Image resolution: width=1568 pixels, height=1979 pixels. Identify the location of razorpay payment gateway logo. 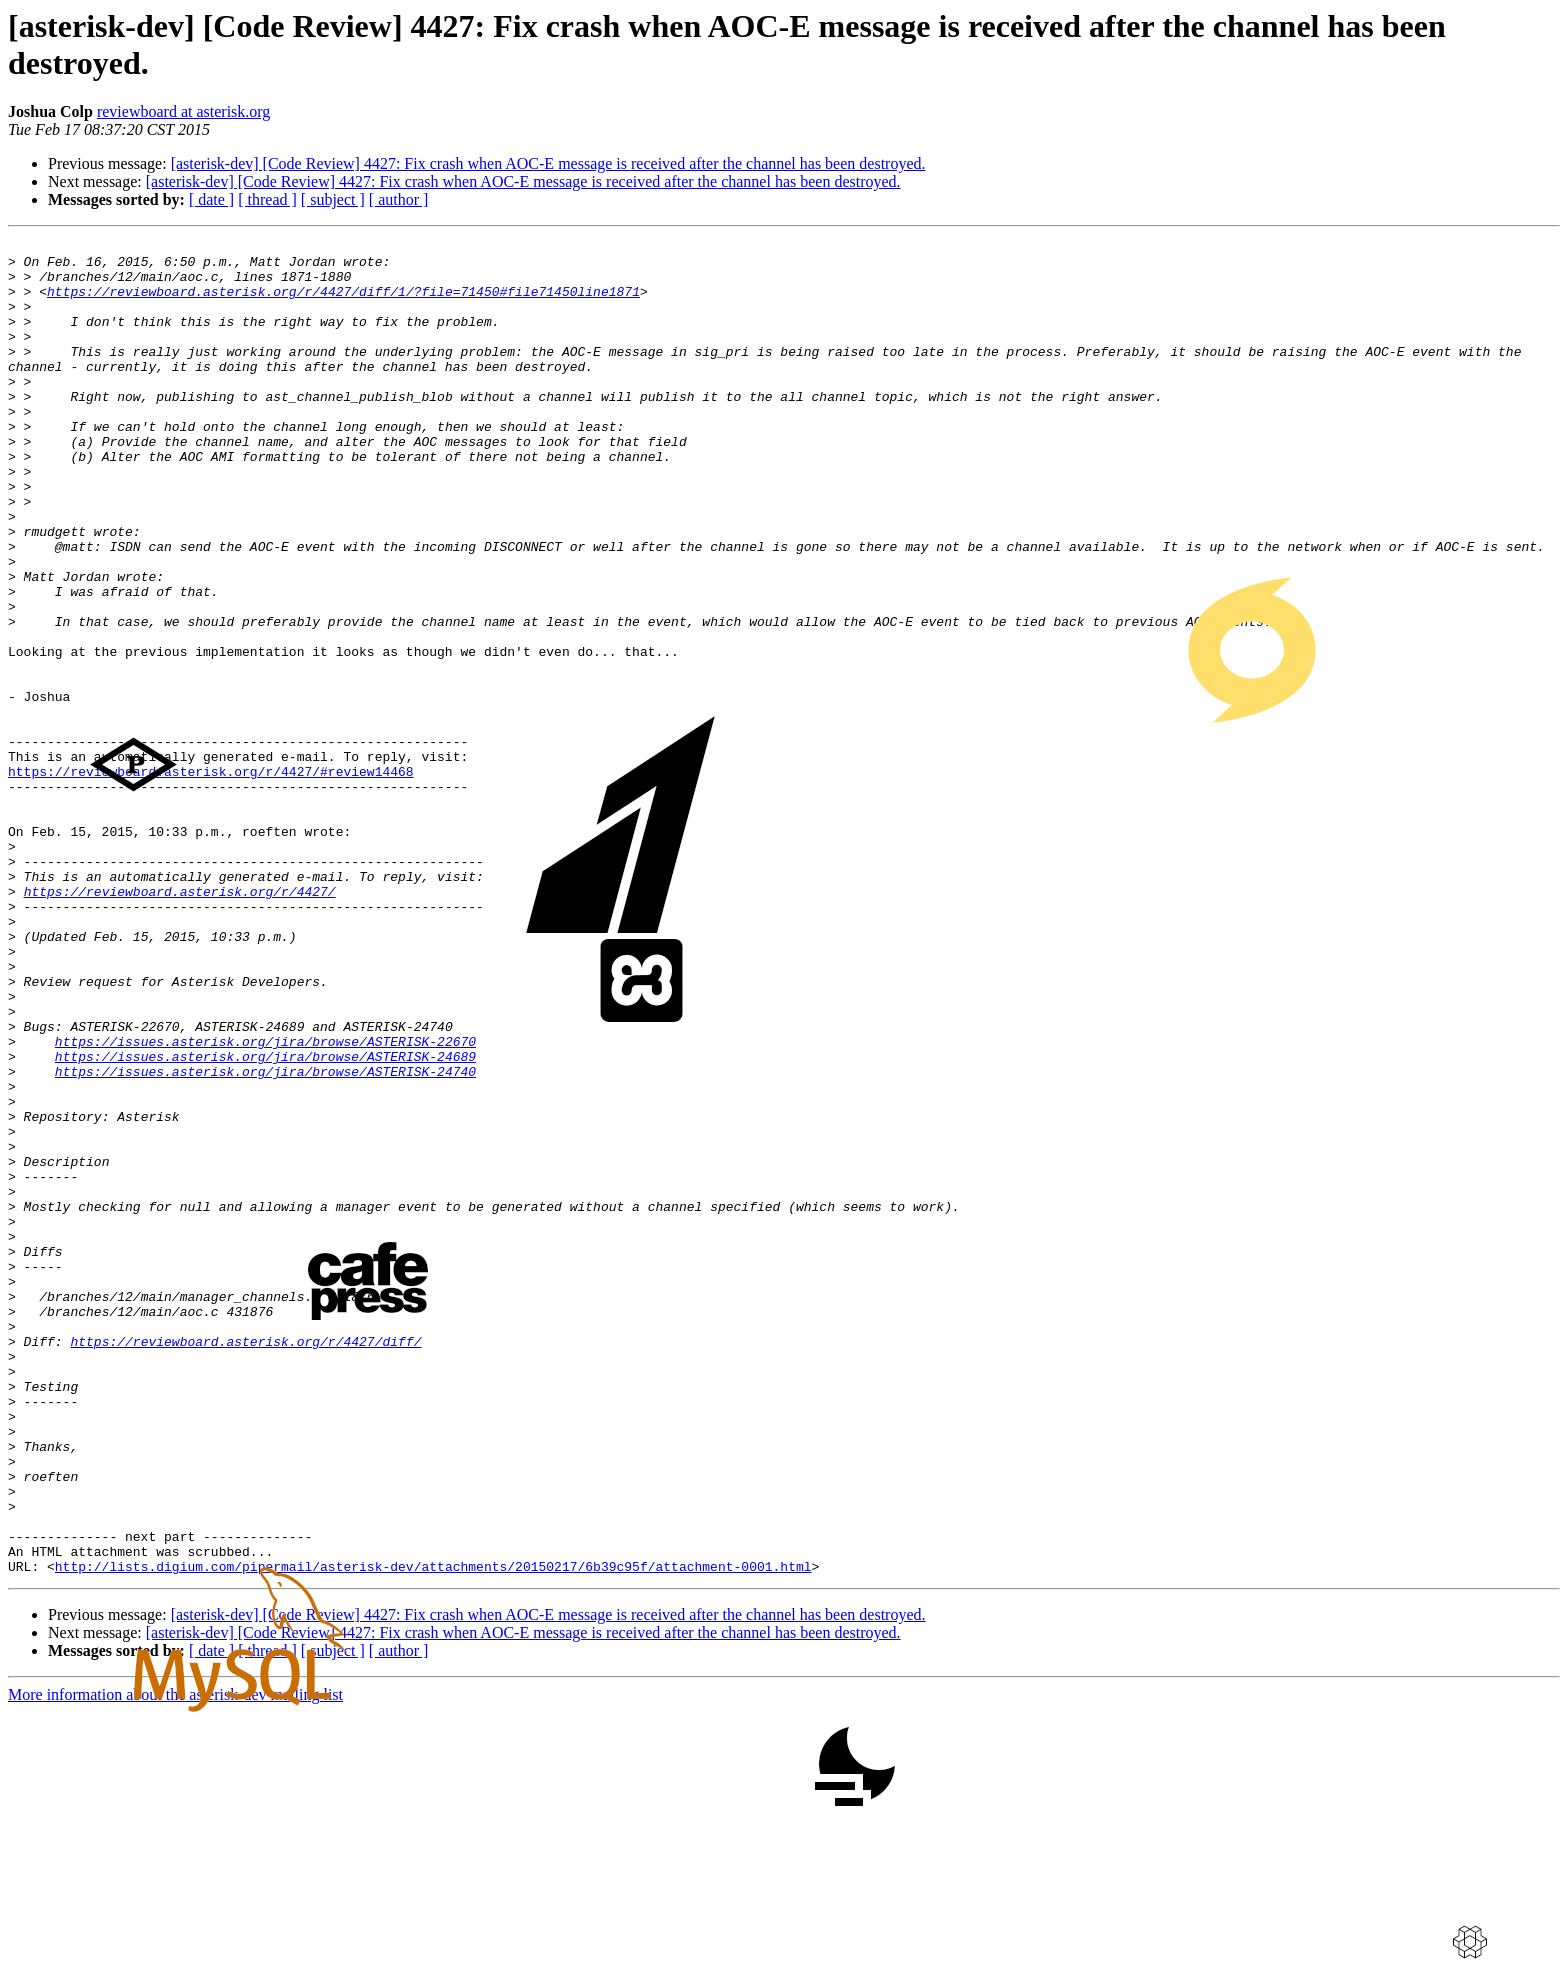
(620, 824).